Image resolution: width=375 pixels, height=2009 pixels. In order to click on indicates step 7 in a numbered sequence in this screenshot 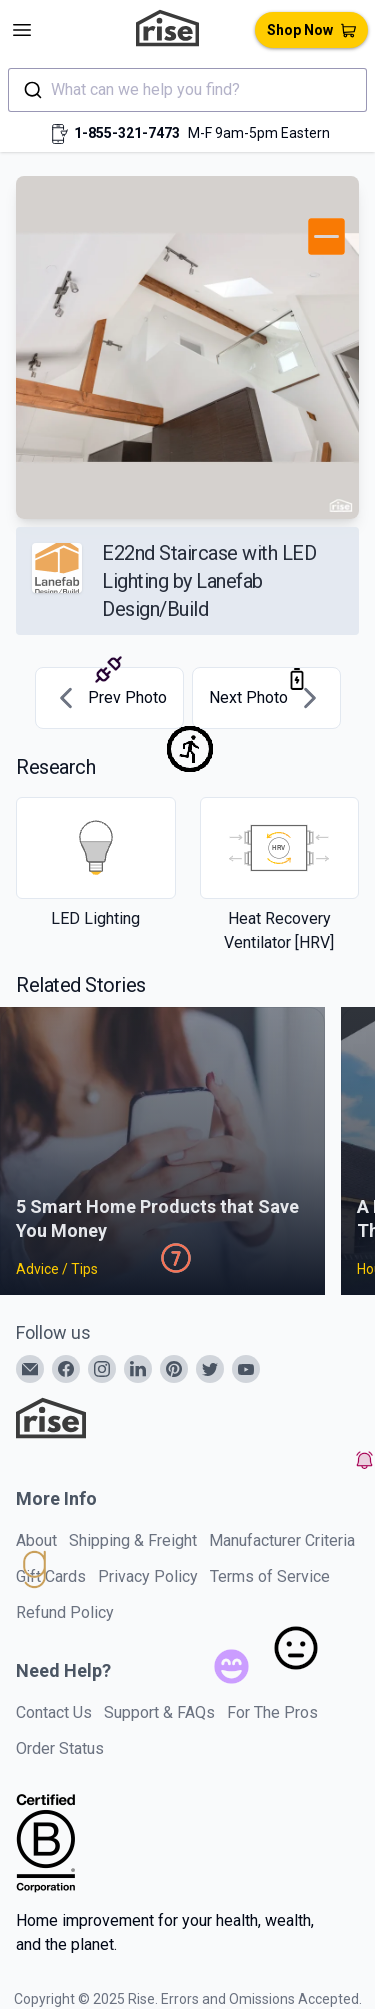, I will do `click(176, 1258)`.